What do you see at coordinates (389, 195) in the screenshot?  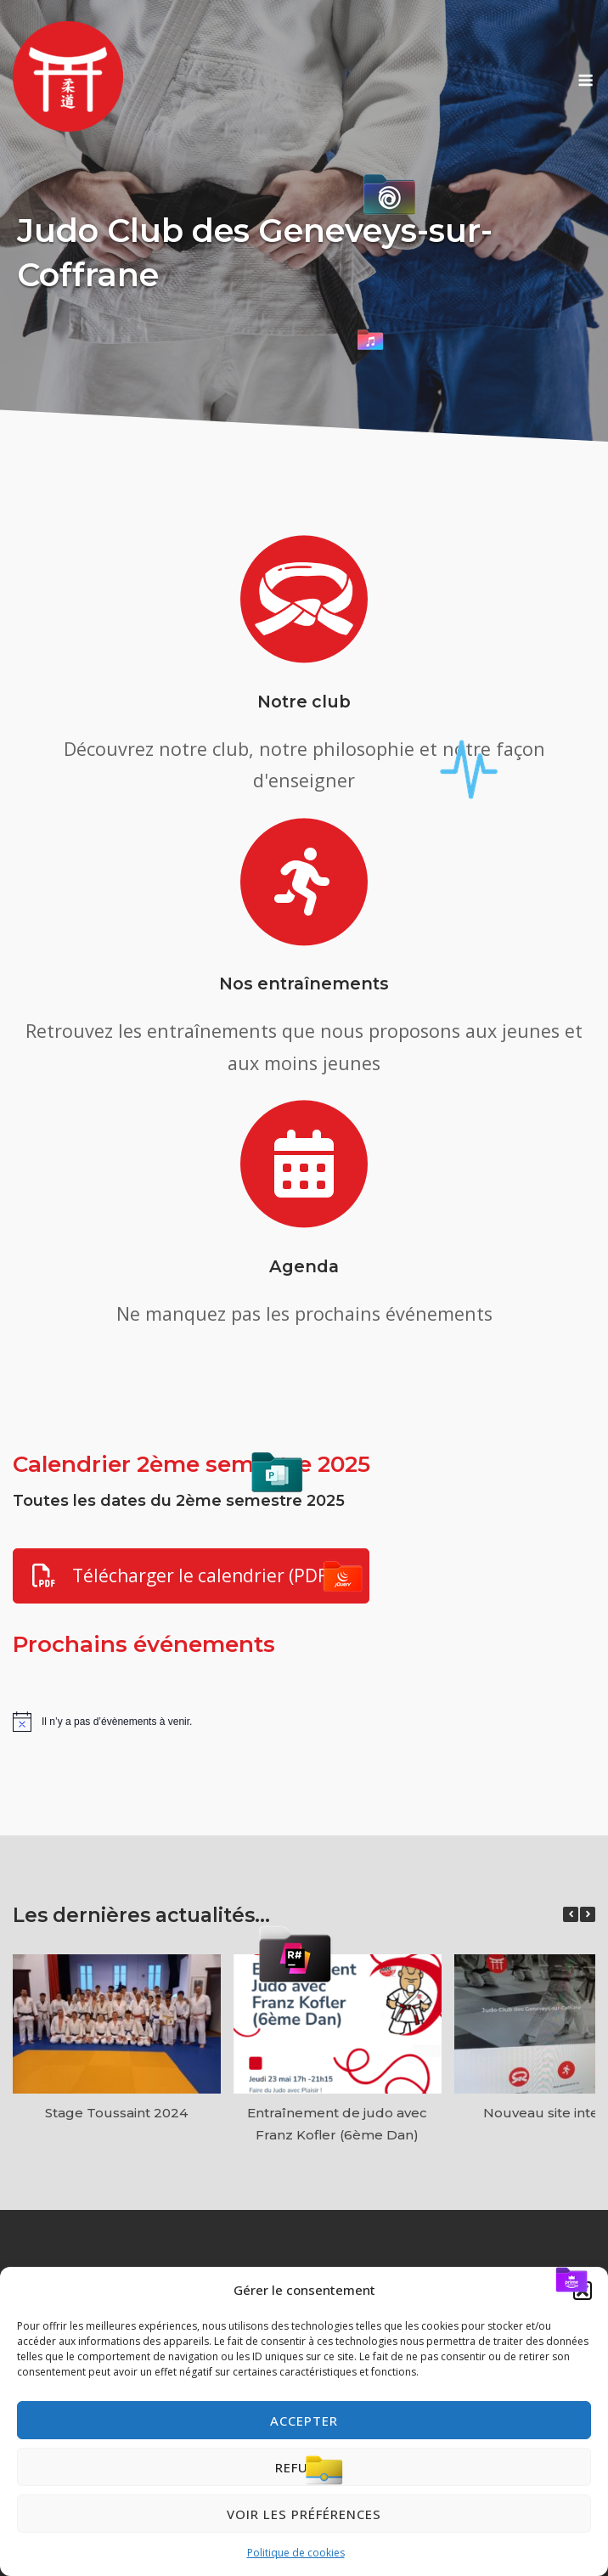 I see `open ubisoft connect game files folder` at bounding box center [389, 195].